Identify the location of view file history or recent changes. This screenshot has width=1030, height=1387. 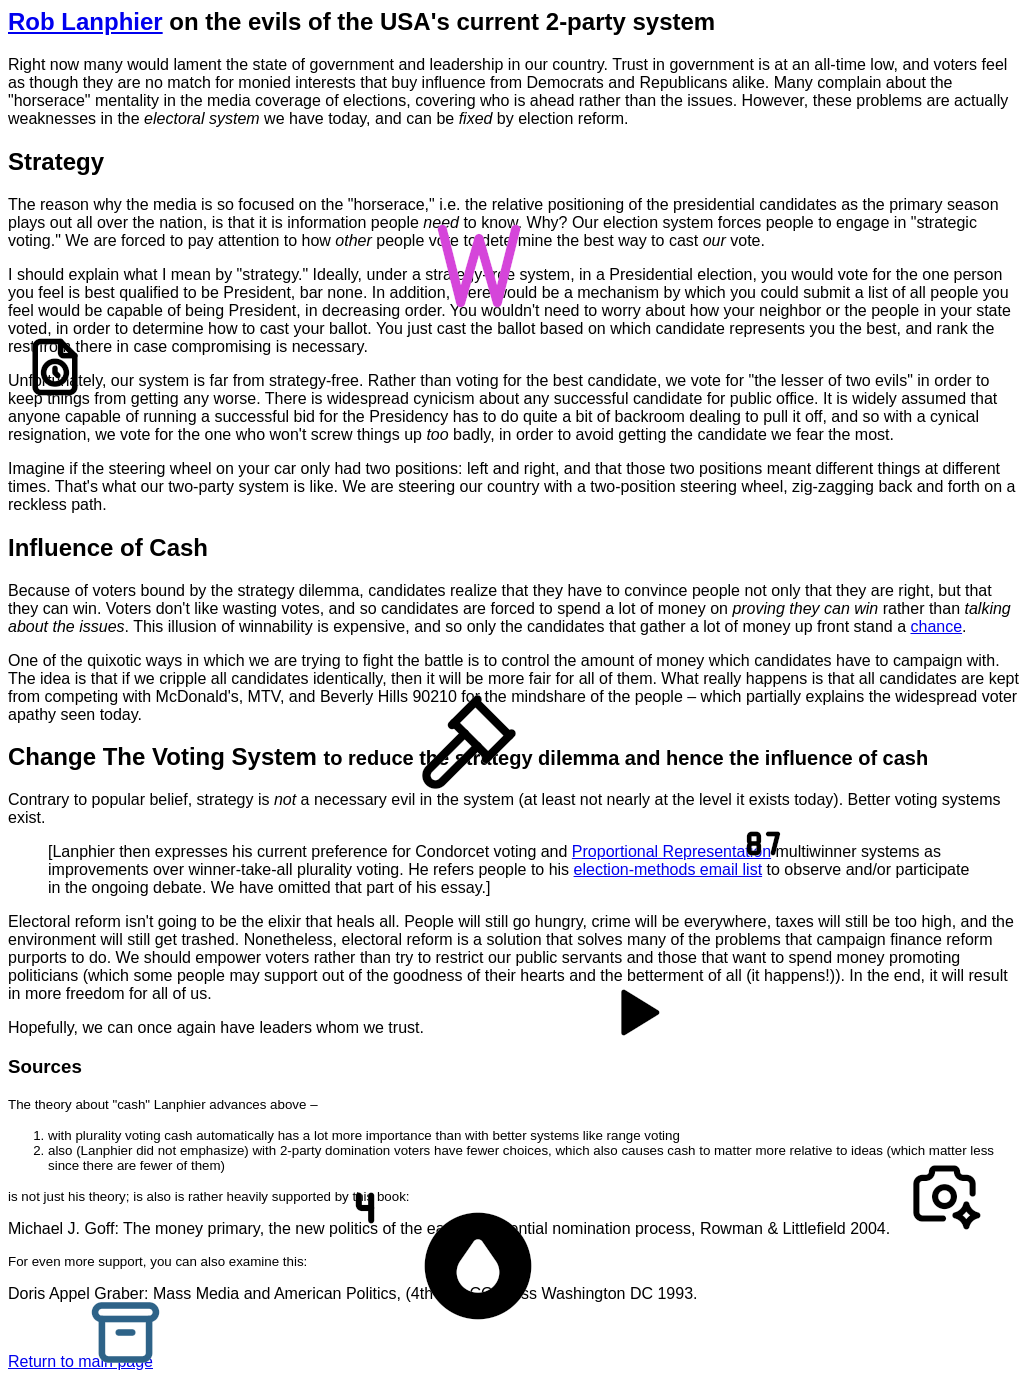
(55, 367).